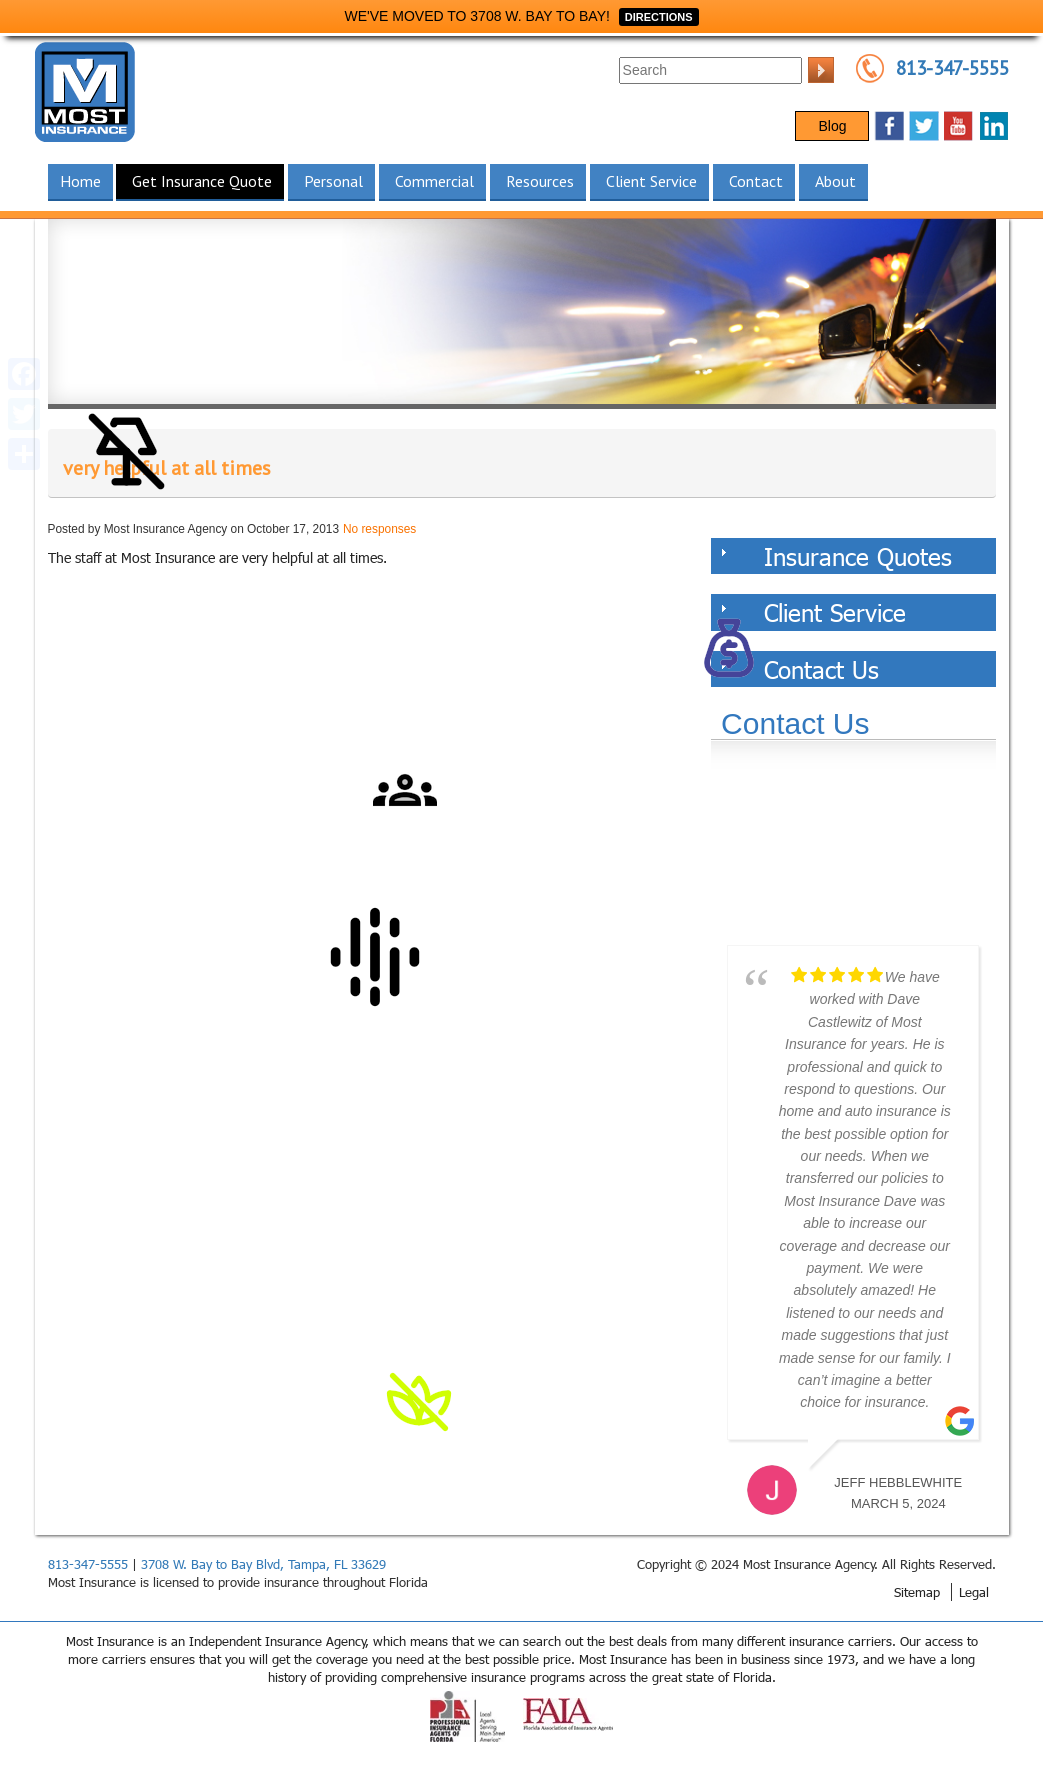 The width and height of the screenshot is (1043, 1769). What do you see at coordinates (375, 957) in the screenshot?
I see `open Google Podcasts` at bounding box center [375, 957].